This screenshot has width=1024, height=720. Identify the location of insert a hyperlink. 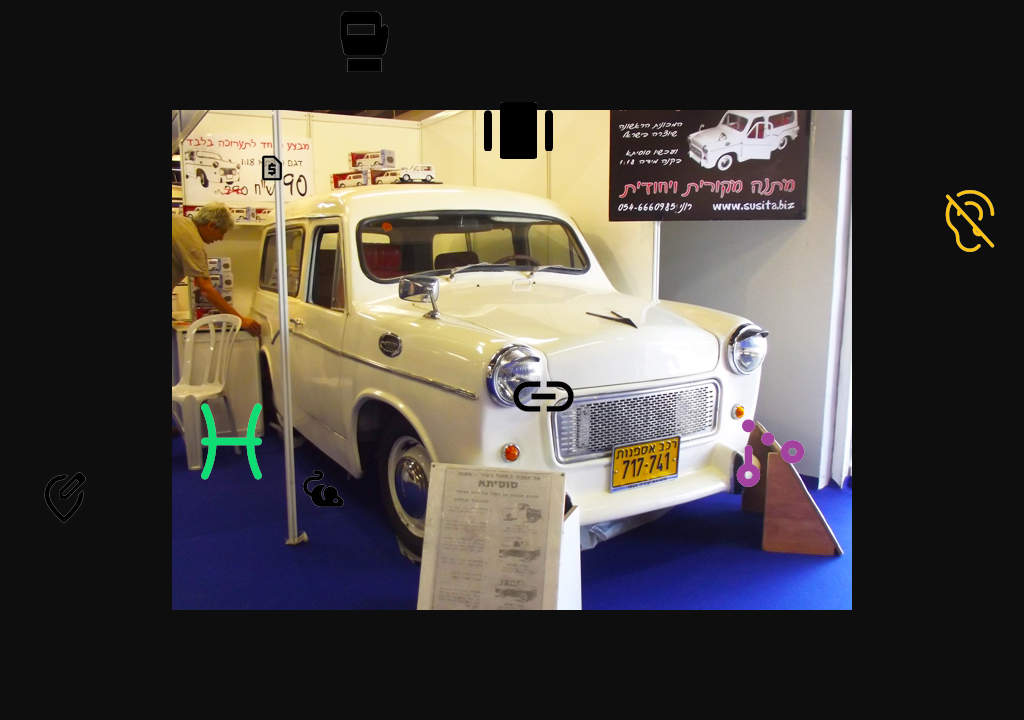
(543, 396).